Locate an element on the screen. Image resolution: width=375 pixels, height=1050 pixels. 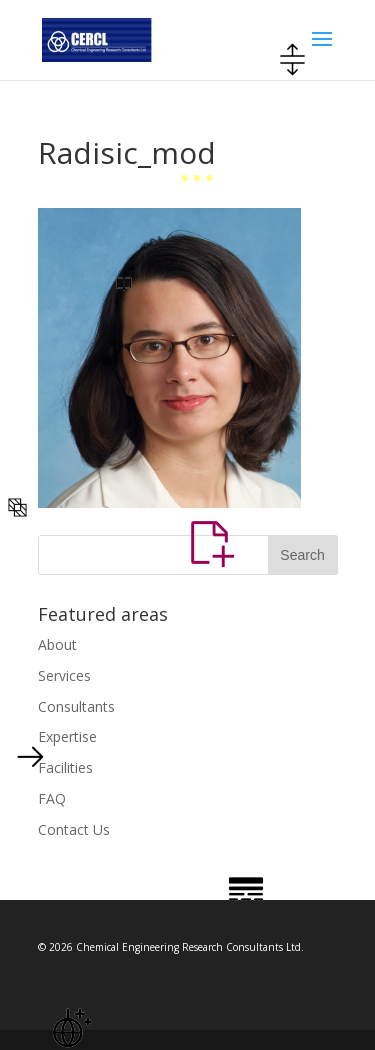
adjust gradient or color fill settings is located at coordinates (246, 889).